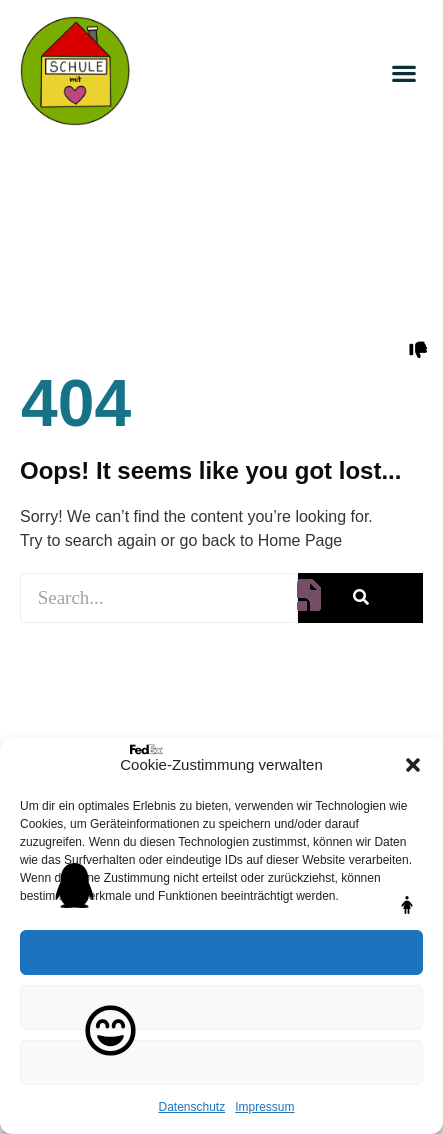 The image size is (443, 1134). Describe the element at coordinates (309, 595) in the screenshot. I see `indicates a partial or incomplete file` at that location.